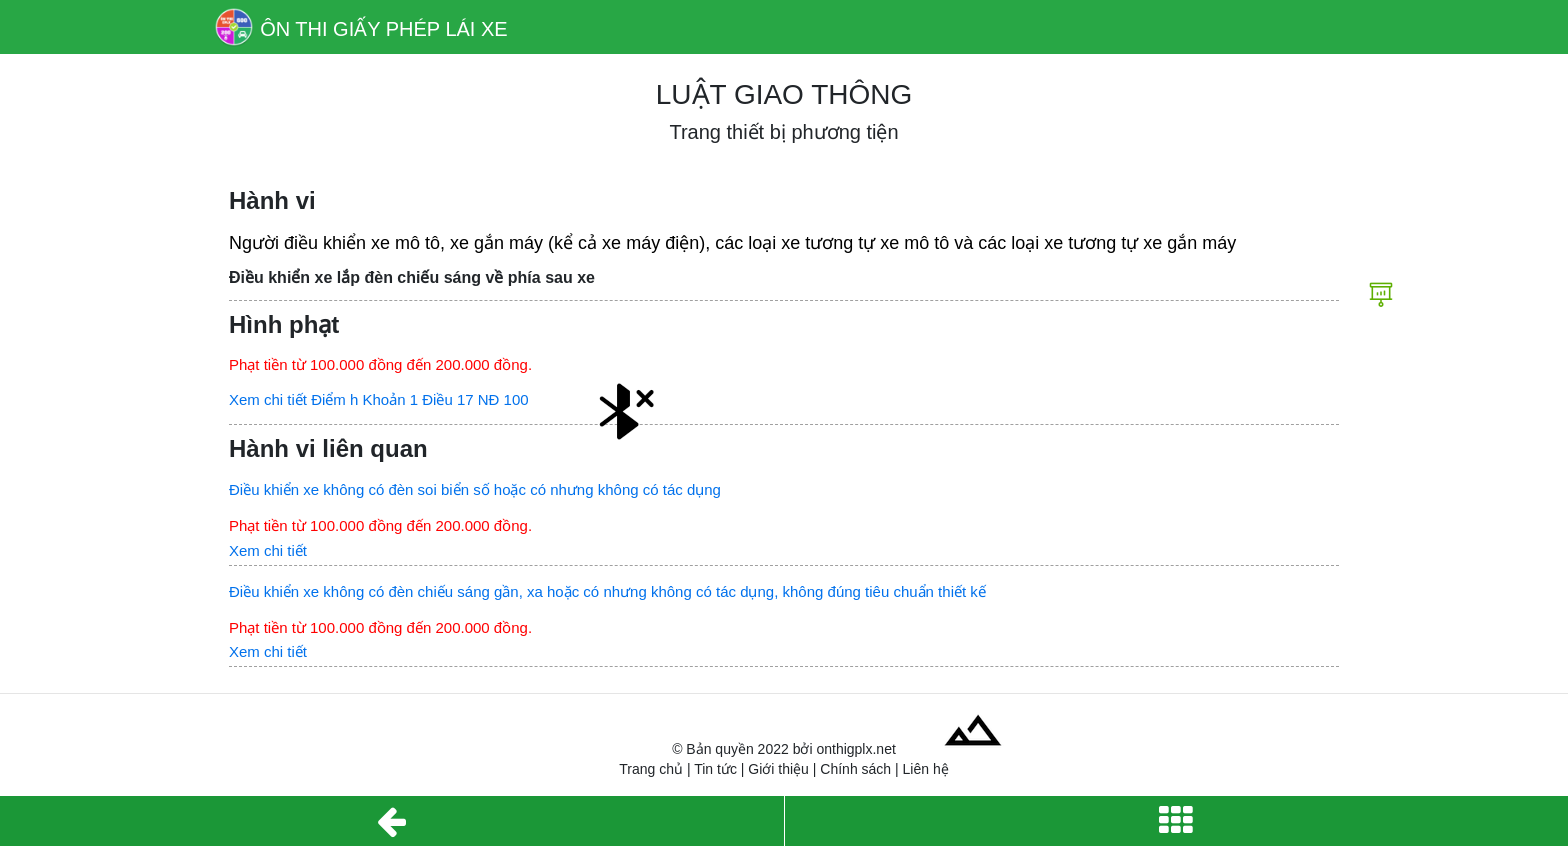  Describe the element at coordinates (1381, 293) in the screenshot. I see `view presentation with data charts` at that location.